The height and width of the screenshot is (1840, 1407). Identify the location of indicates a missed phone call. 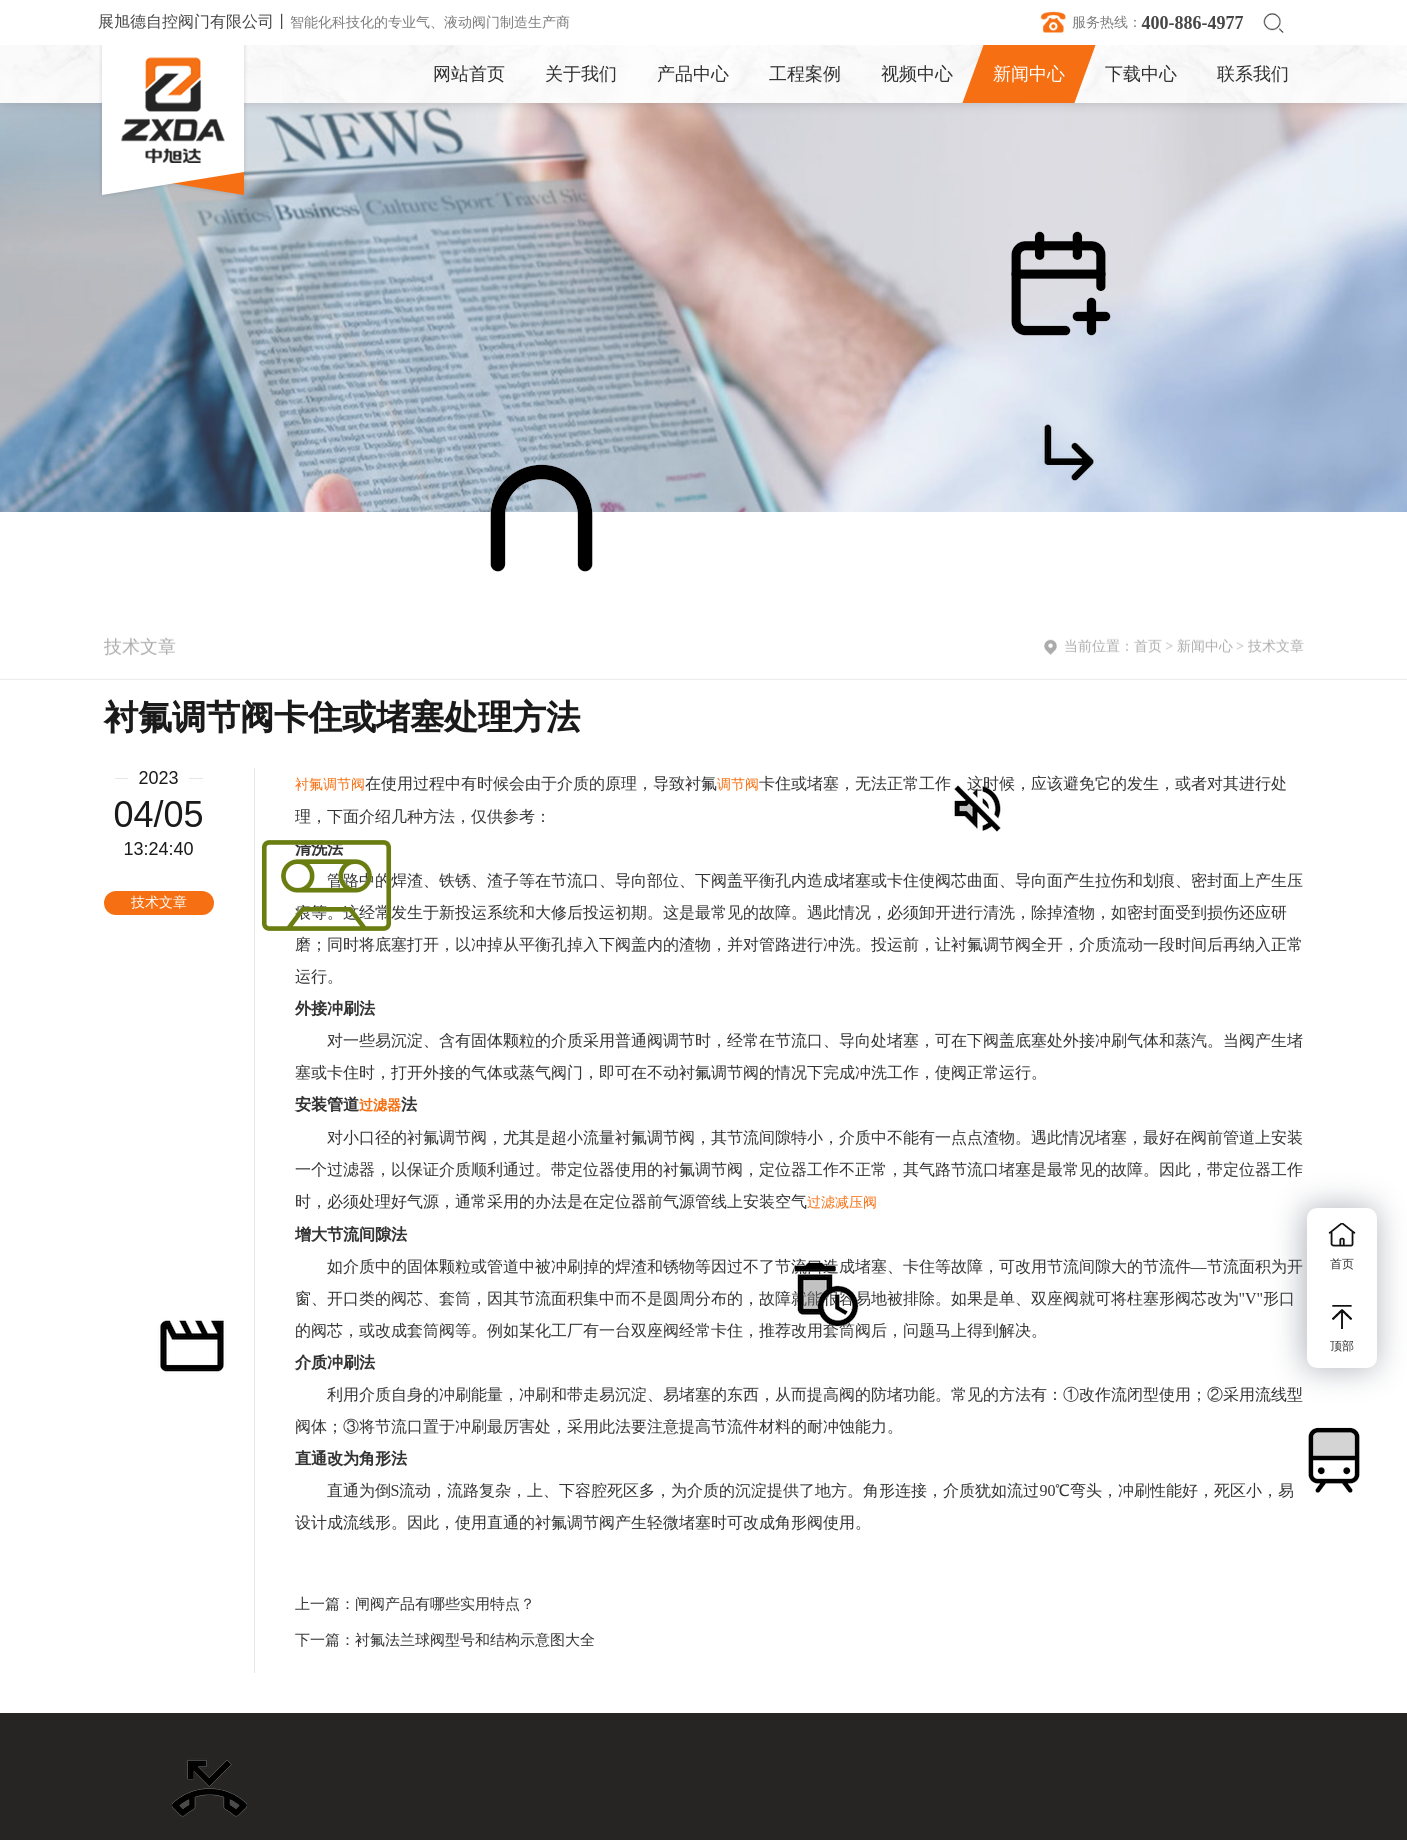
(209, 1788).